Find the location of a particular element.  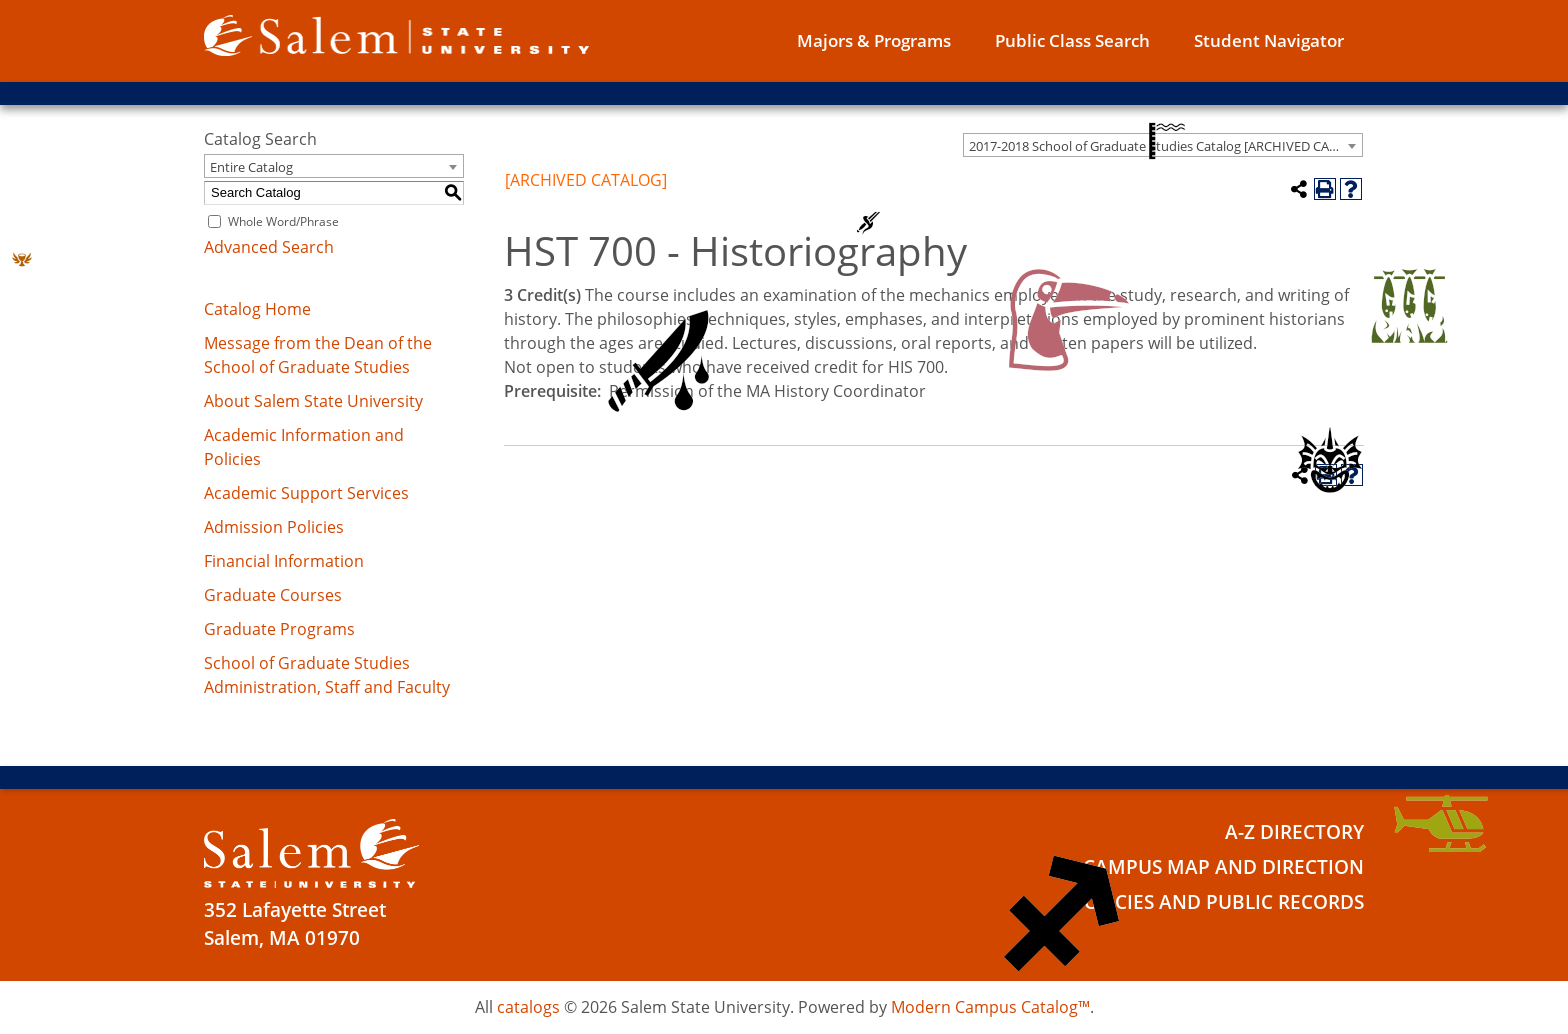

melee weapon item in game inventory is located at coordinates (658, 360).